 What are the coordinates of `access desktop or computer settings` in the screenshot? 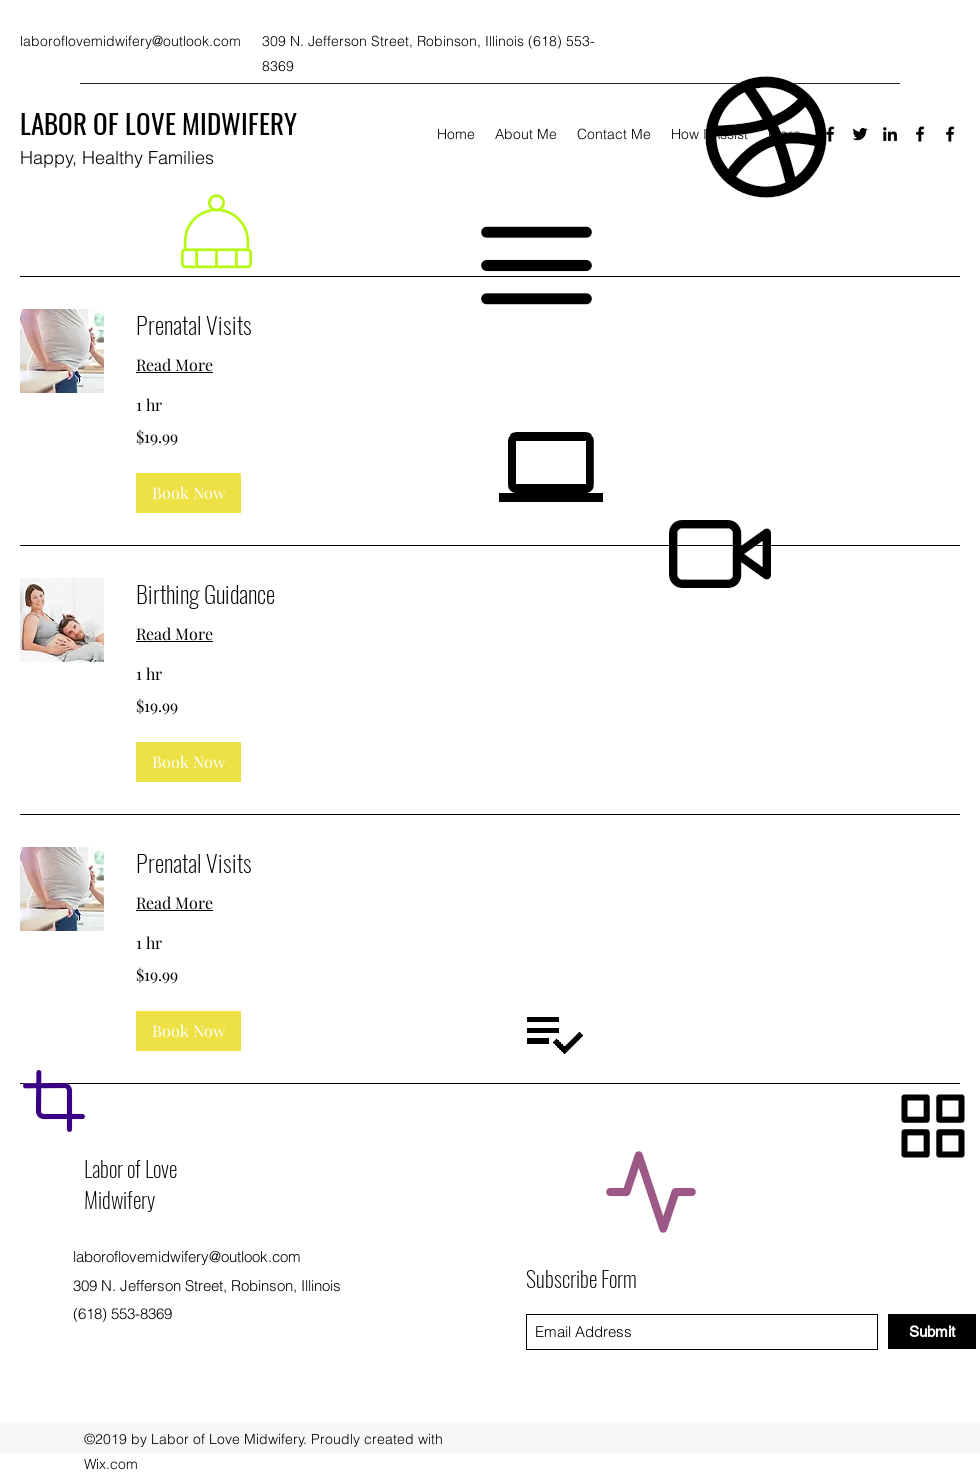 It's located at (551, 467).